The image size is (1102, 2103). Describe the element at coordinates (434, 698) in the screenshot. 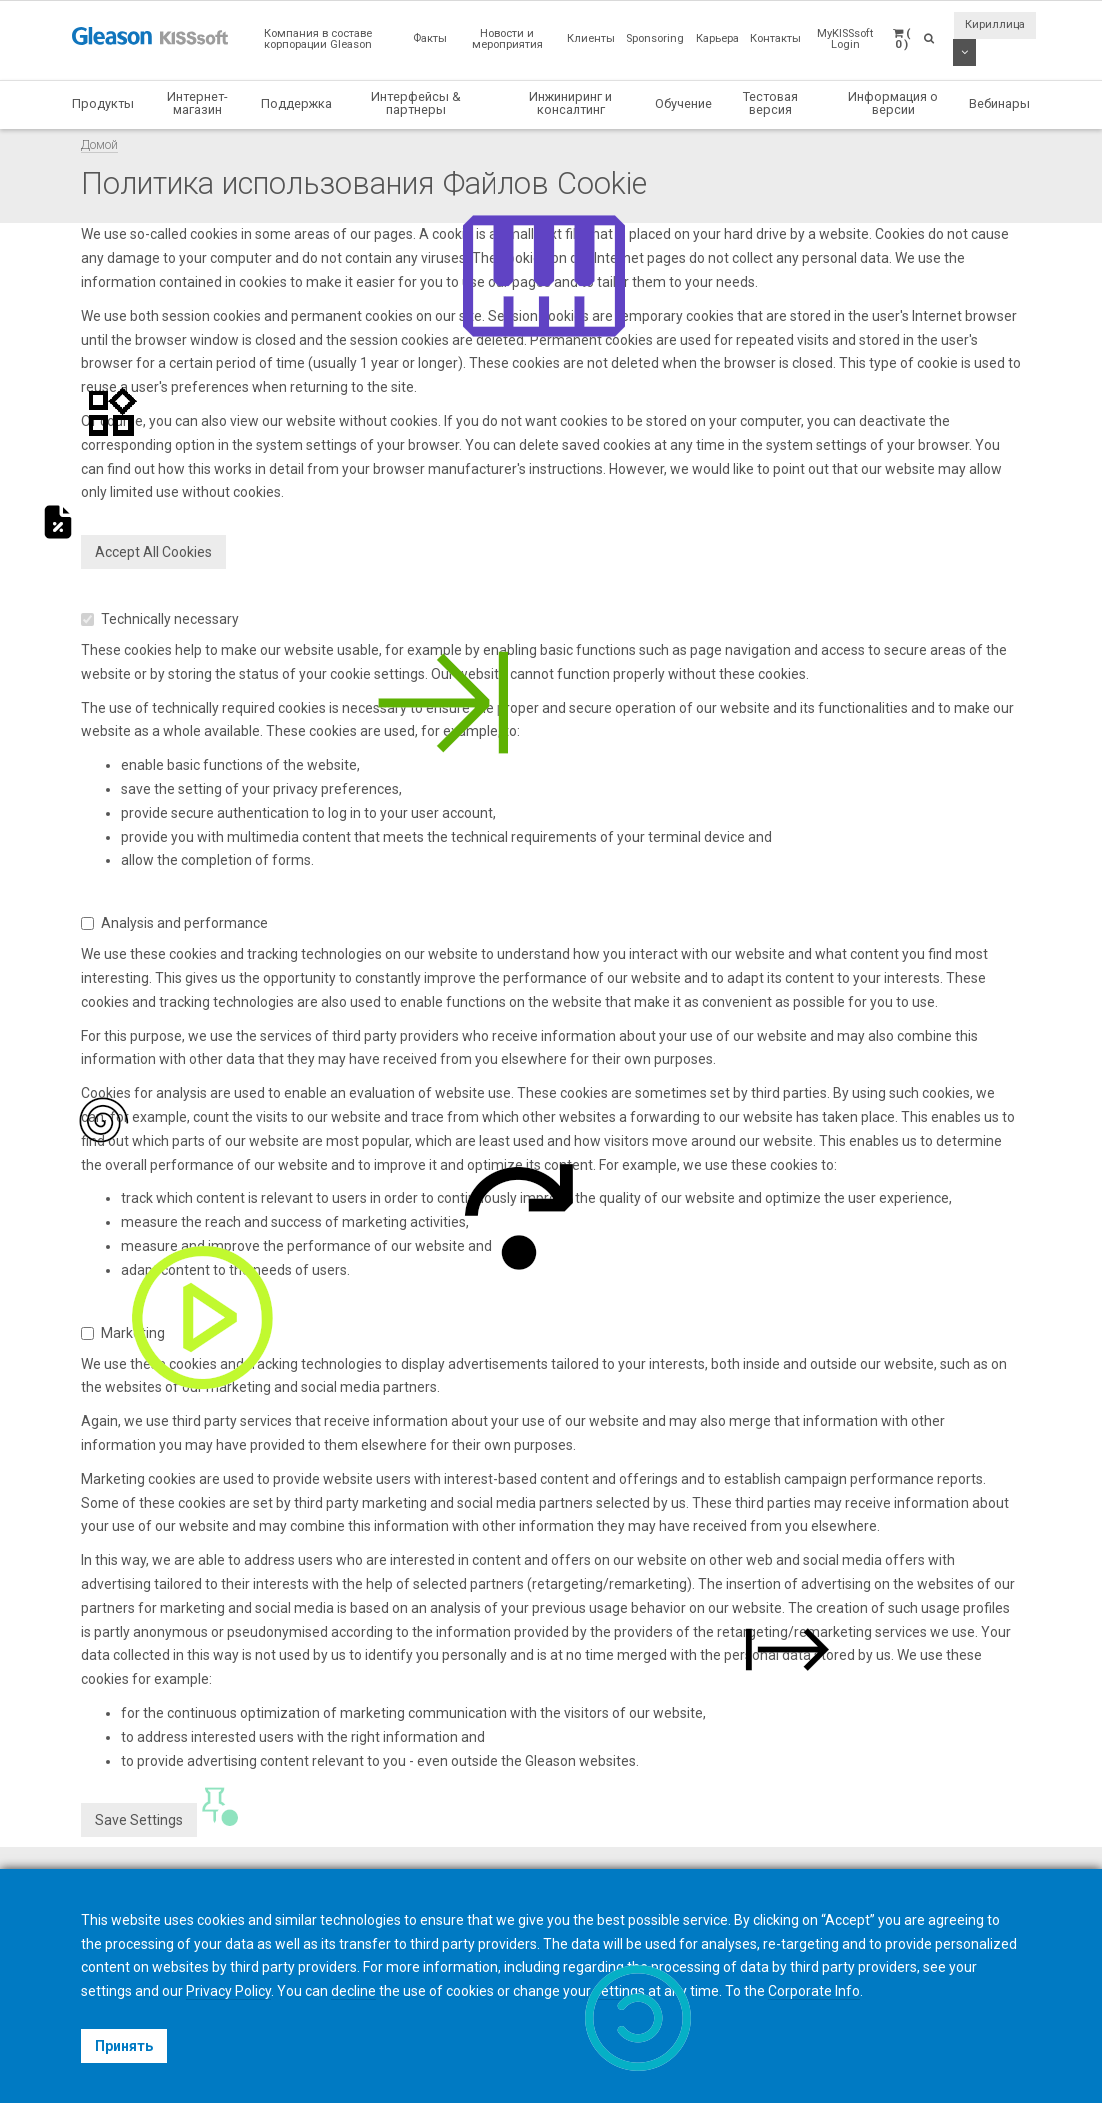

I see `move cursor to the next tab stop` at that location.